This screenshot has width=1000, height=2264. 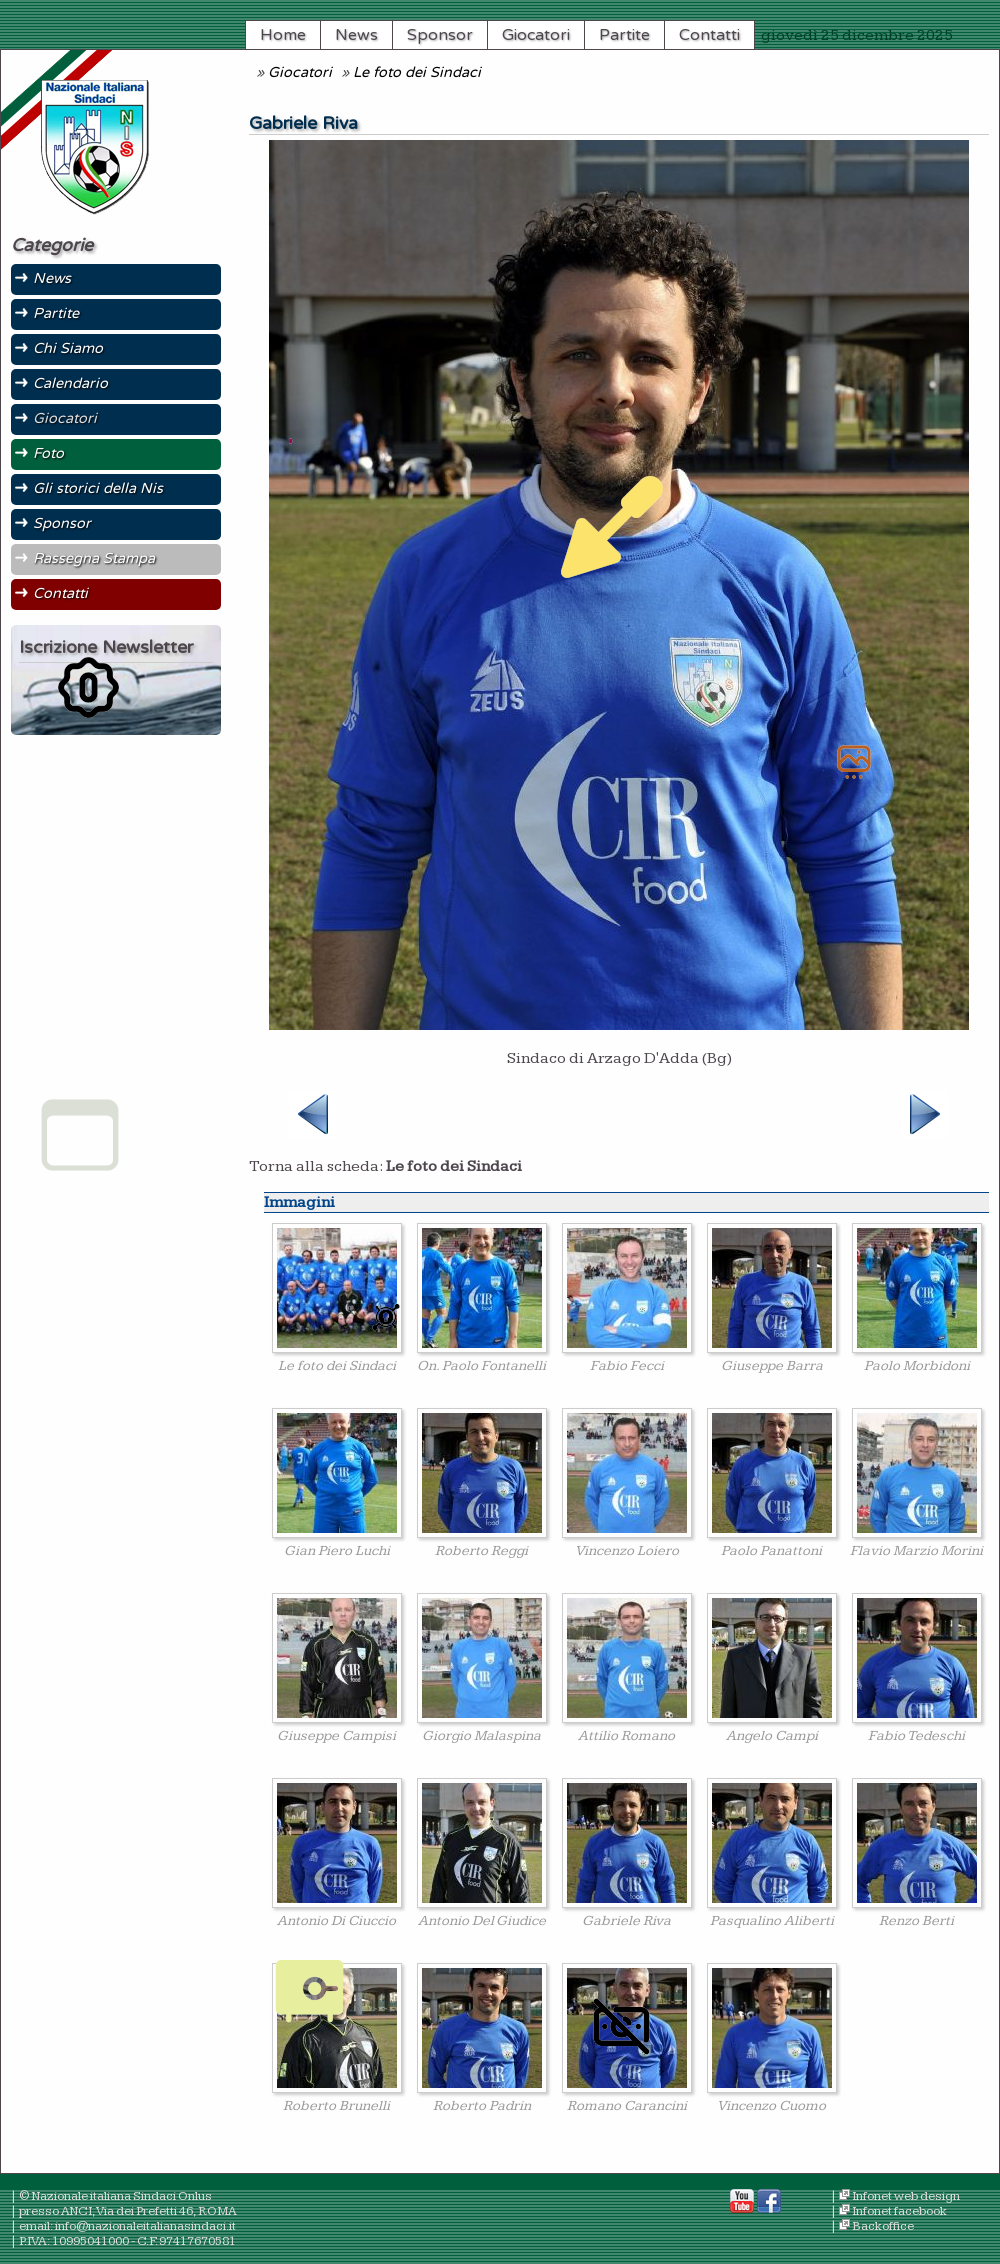 I want to click on access gardening or landscaping tools, so click(x=609, y=530).